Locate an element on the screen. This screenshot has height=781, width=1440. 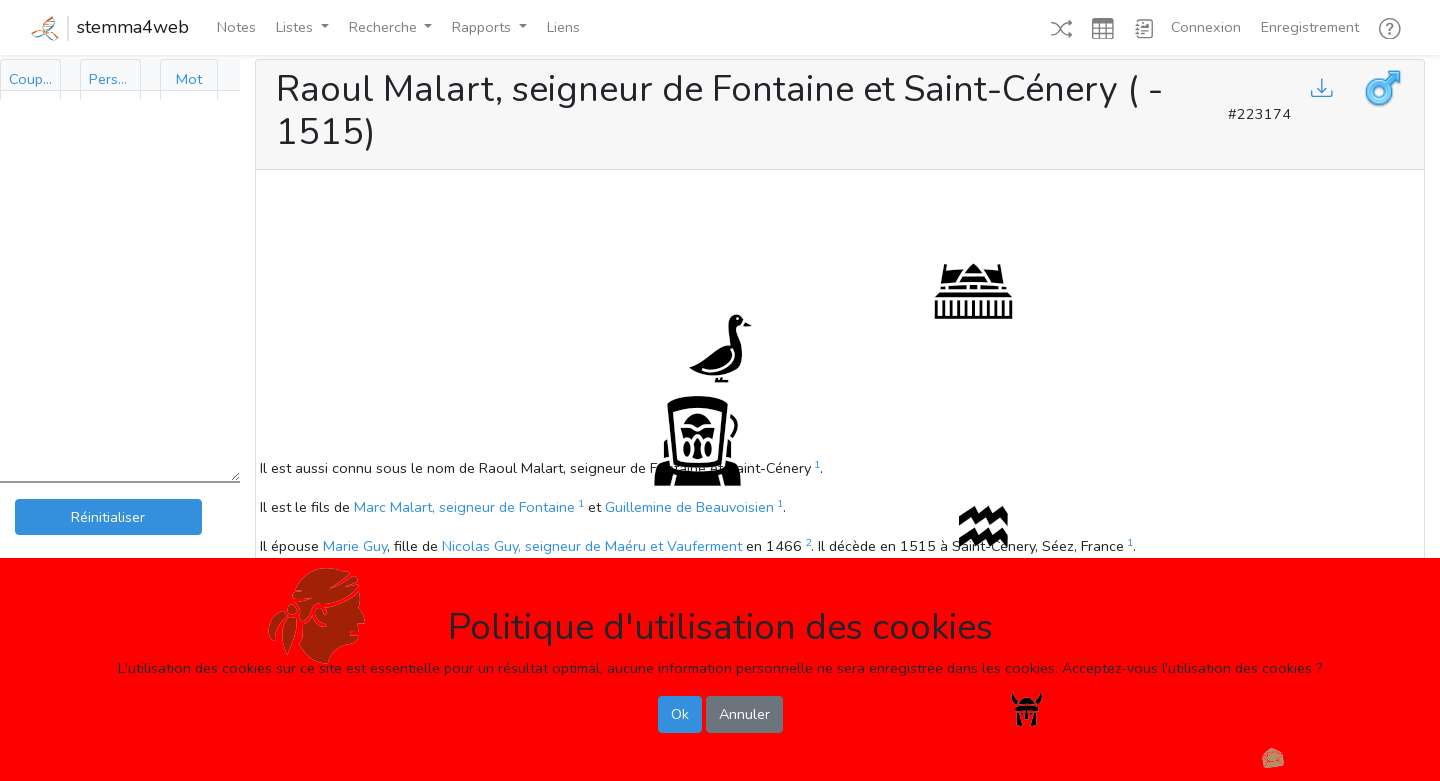
view viking longhouse building is located at coordinates (973, 285).